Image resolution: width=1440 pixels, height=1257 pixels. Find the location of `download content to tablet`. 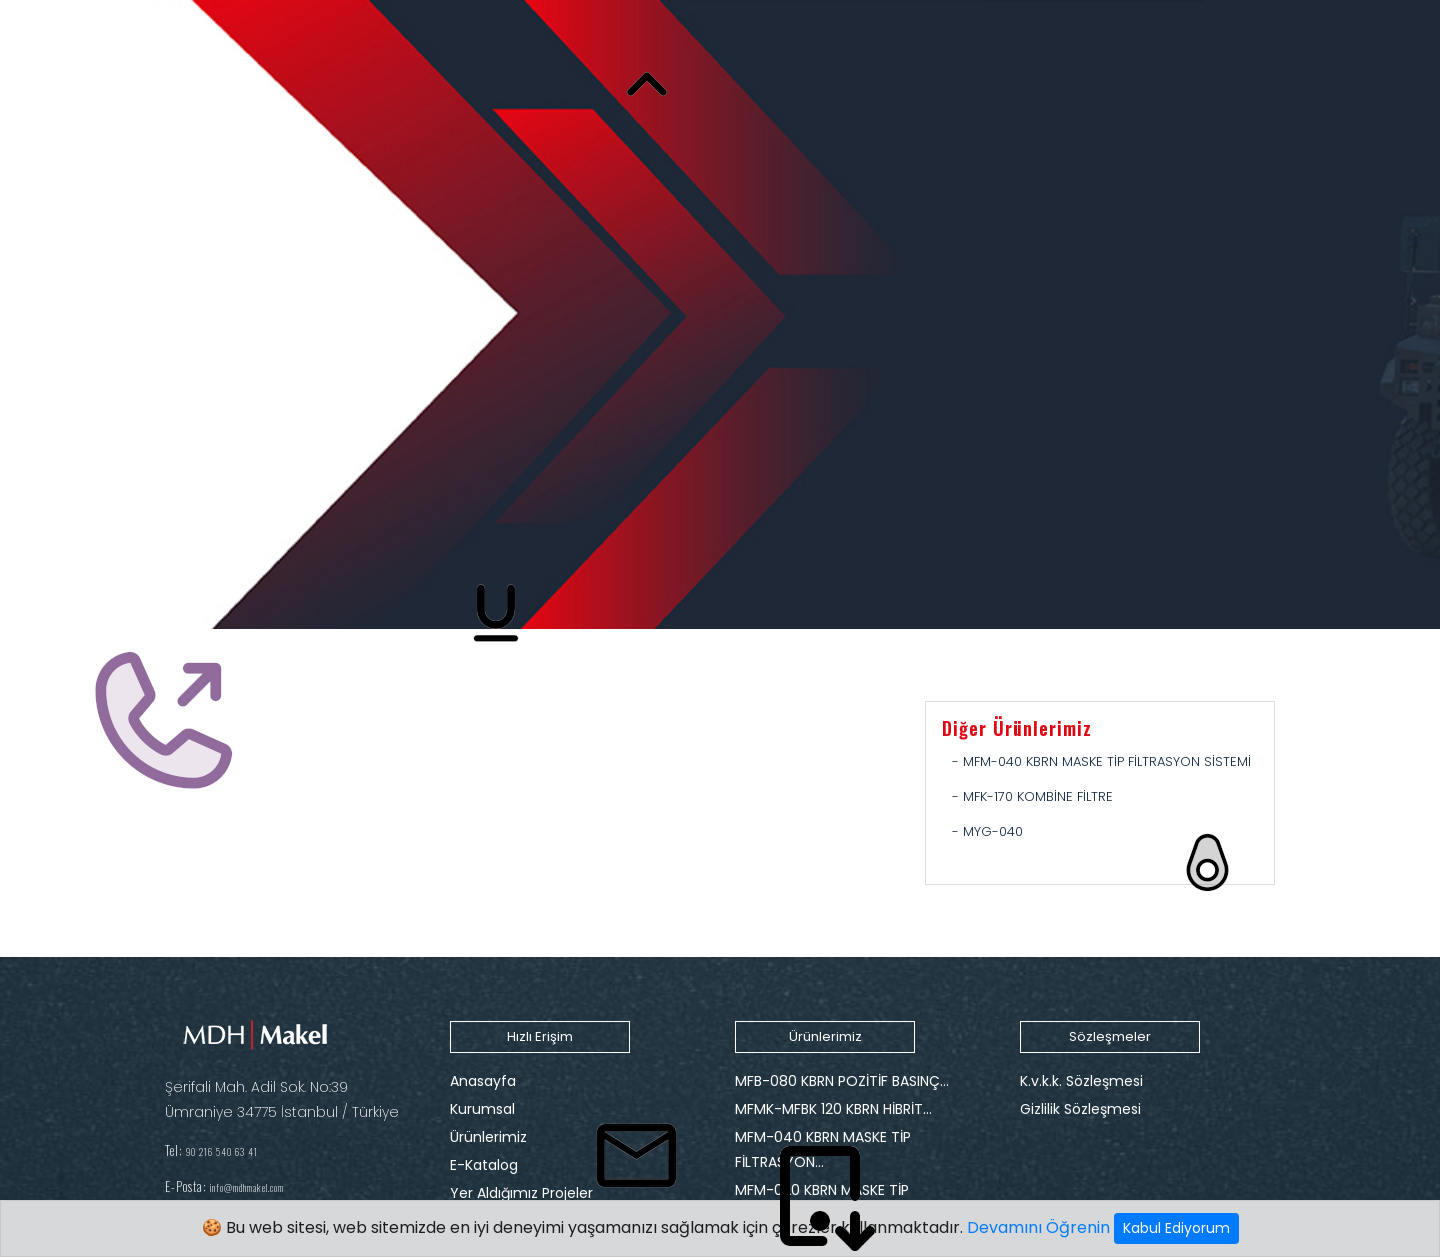

download content to tablet is located at coordinates (820, 1196).